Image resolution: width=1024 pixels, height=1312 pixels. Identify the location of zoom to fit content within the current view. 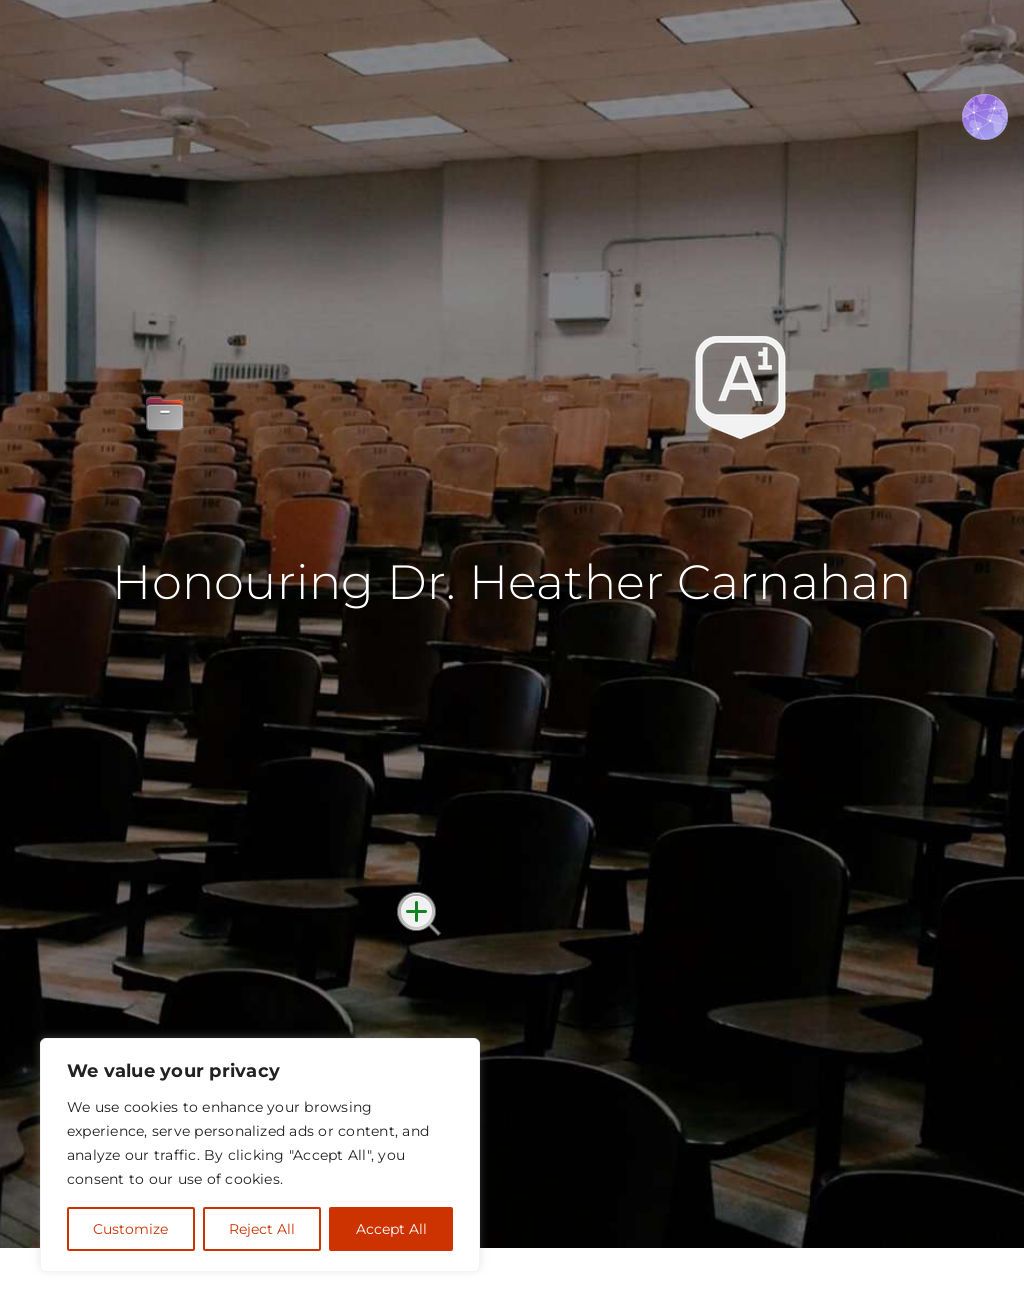
(419, 914).